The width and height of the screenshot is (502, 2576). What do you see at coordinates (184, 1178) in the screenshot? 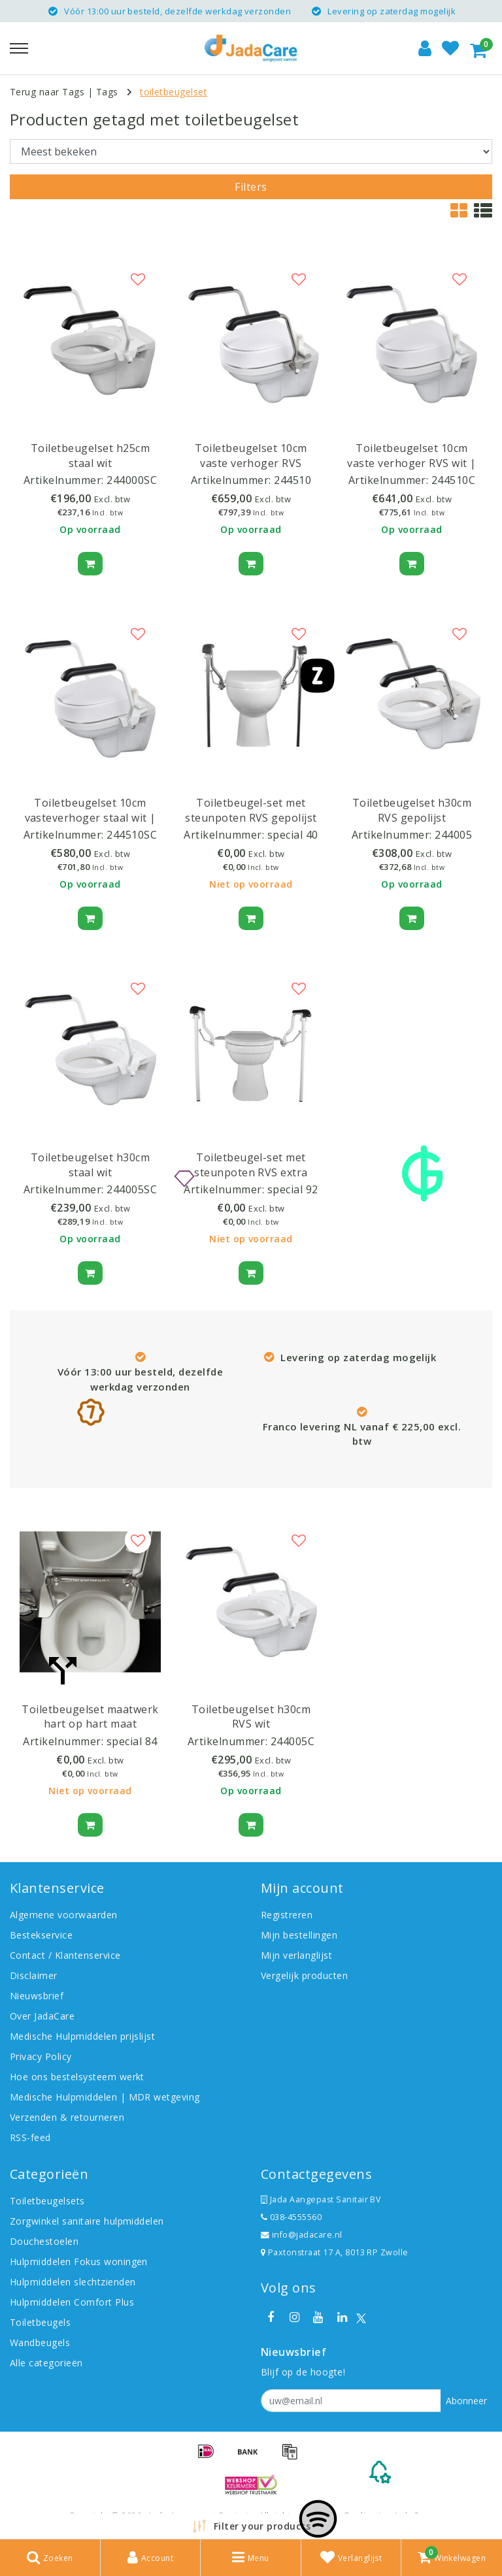
I see `indicates ruby programming language` at bounding box center [184, 1178].